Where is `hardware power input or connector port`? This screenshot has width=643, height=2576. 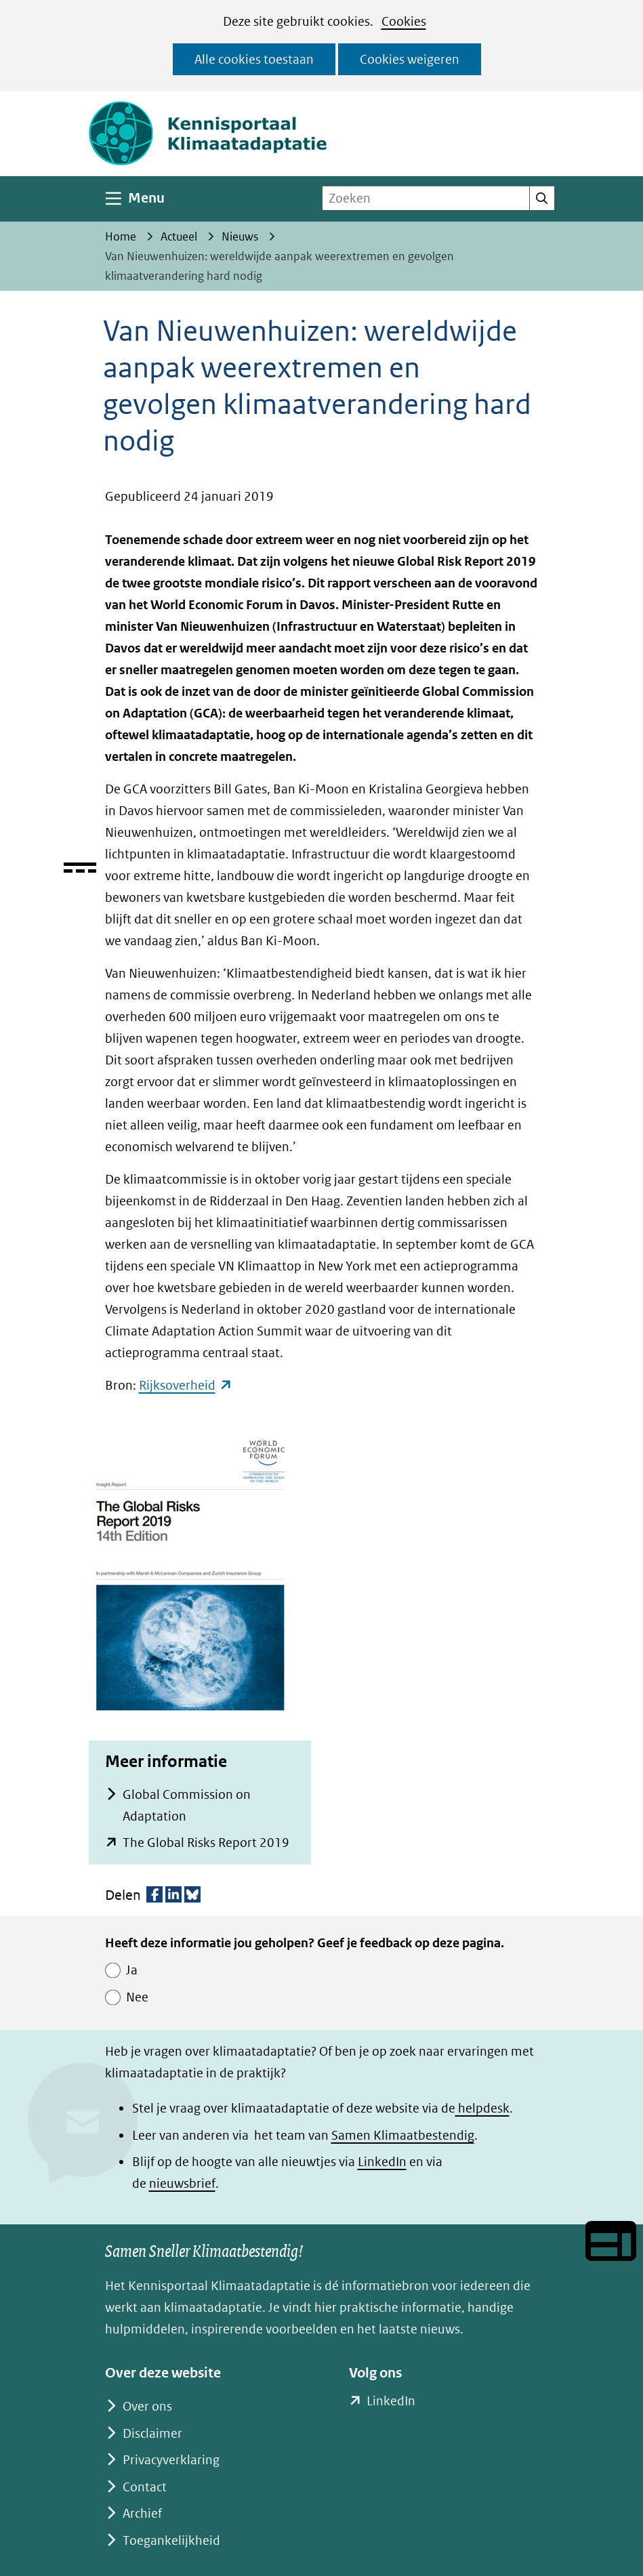
hardware power input or connector port is located at coordinates (81, 867).